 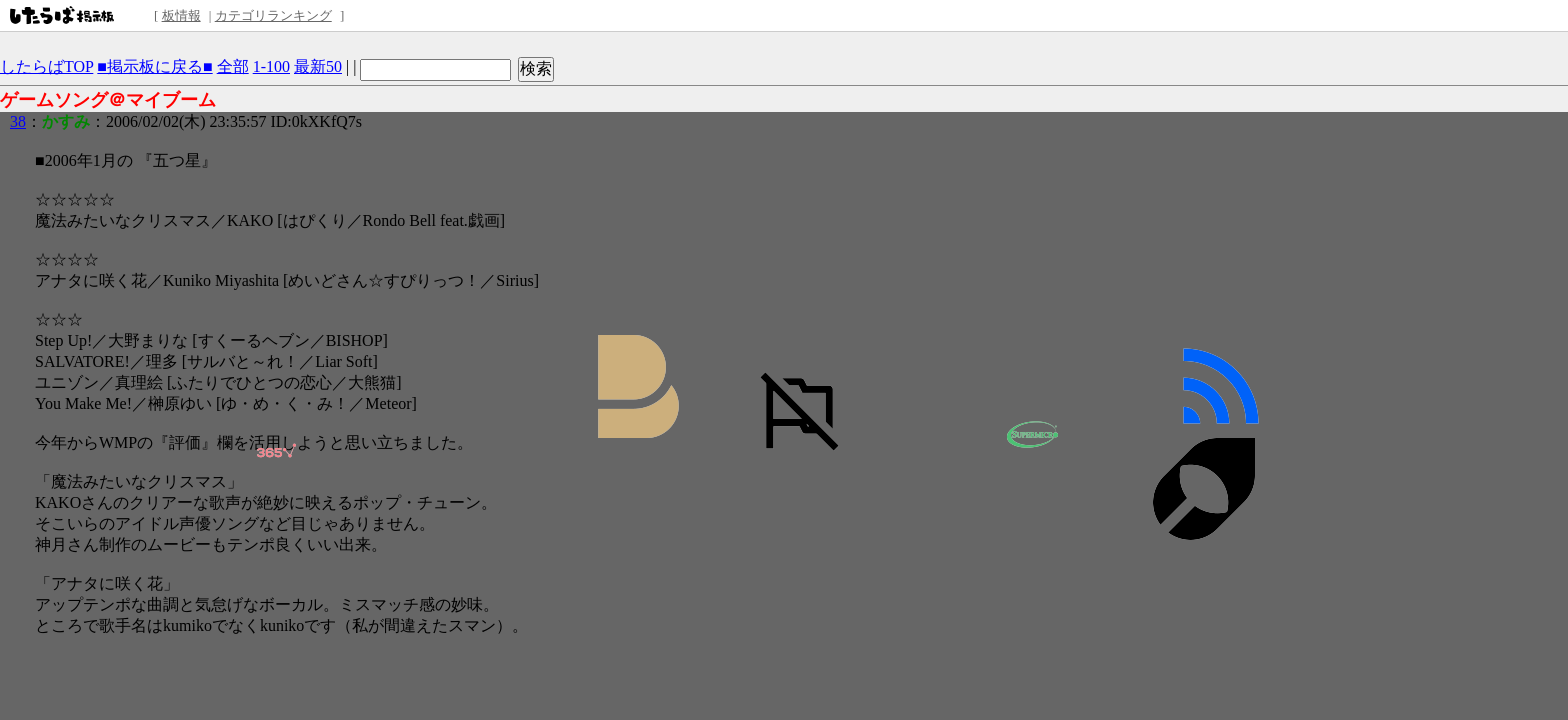 What do you see at coordinates (276, 450) in the screenshot?
I see `365 data science logo` at bounding box center [276, 450].